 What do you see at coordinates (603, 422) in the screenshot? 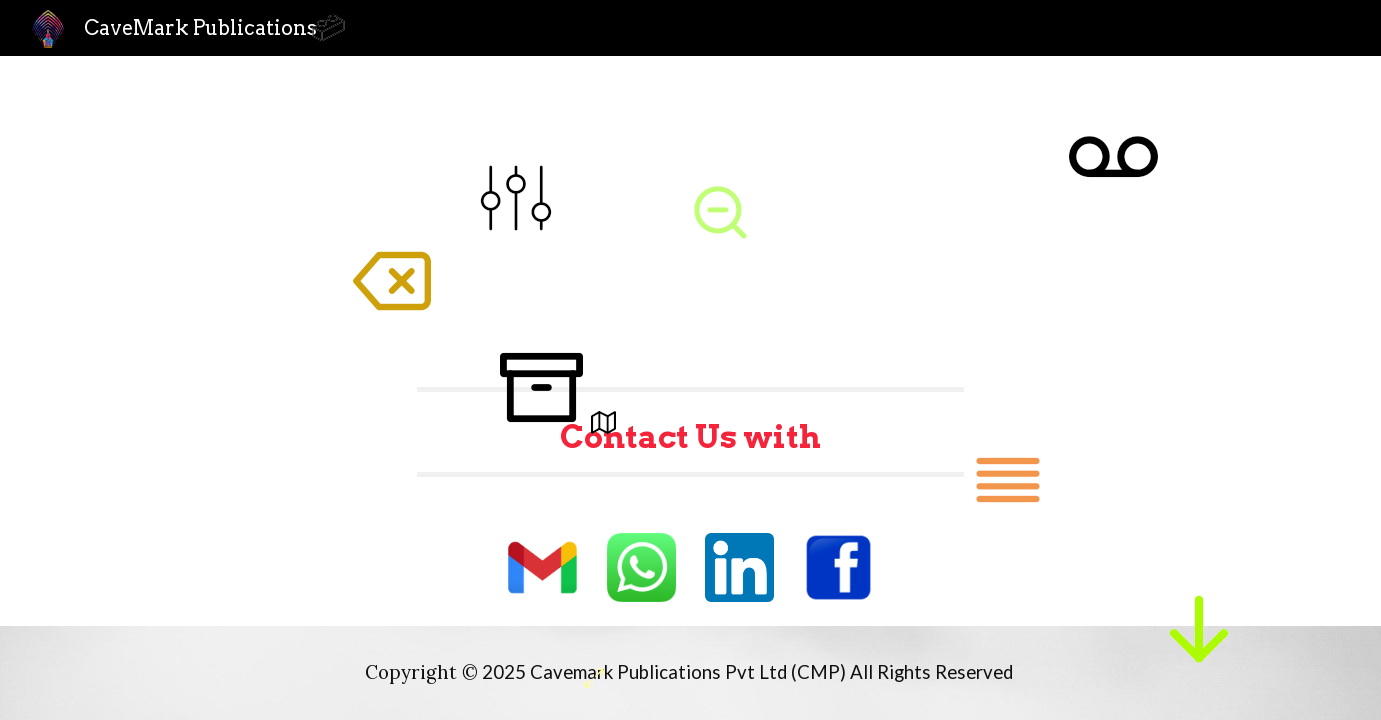
I see `view map or navigation` at bounding box center [603, 422].